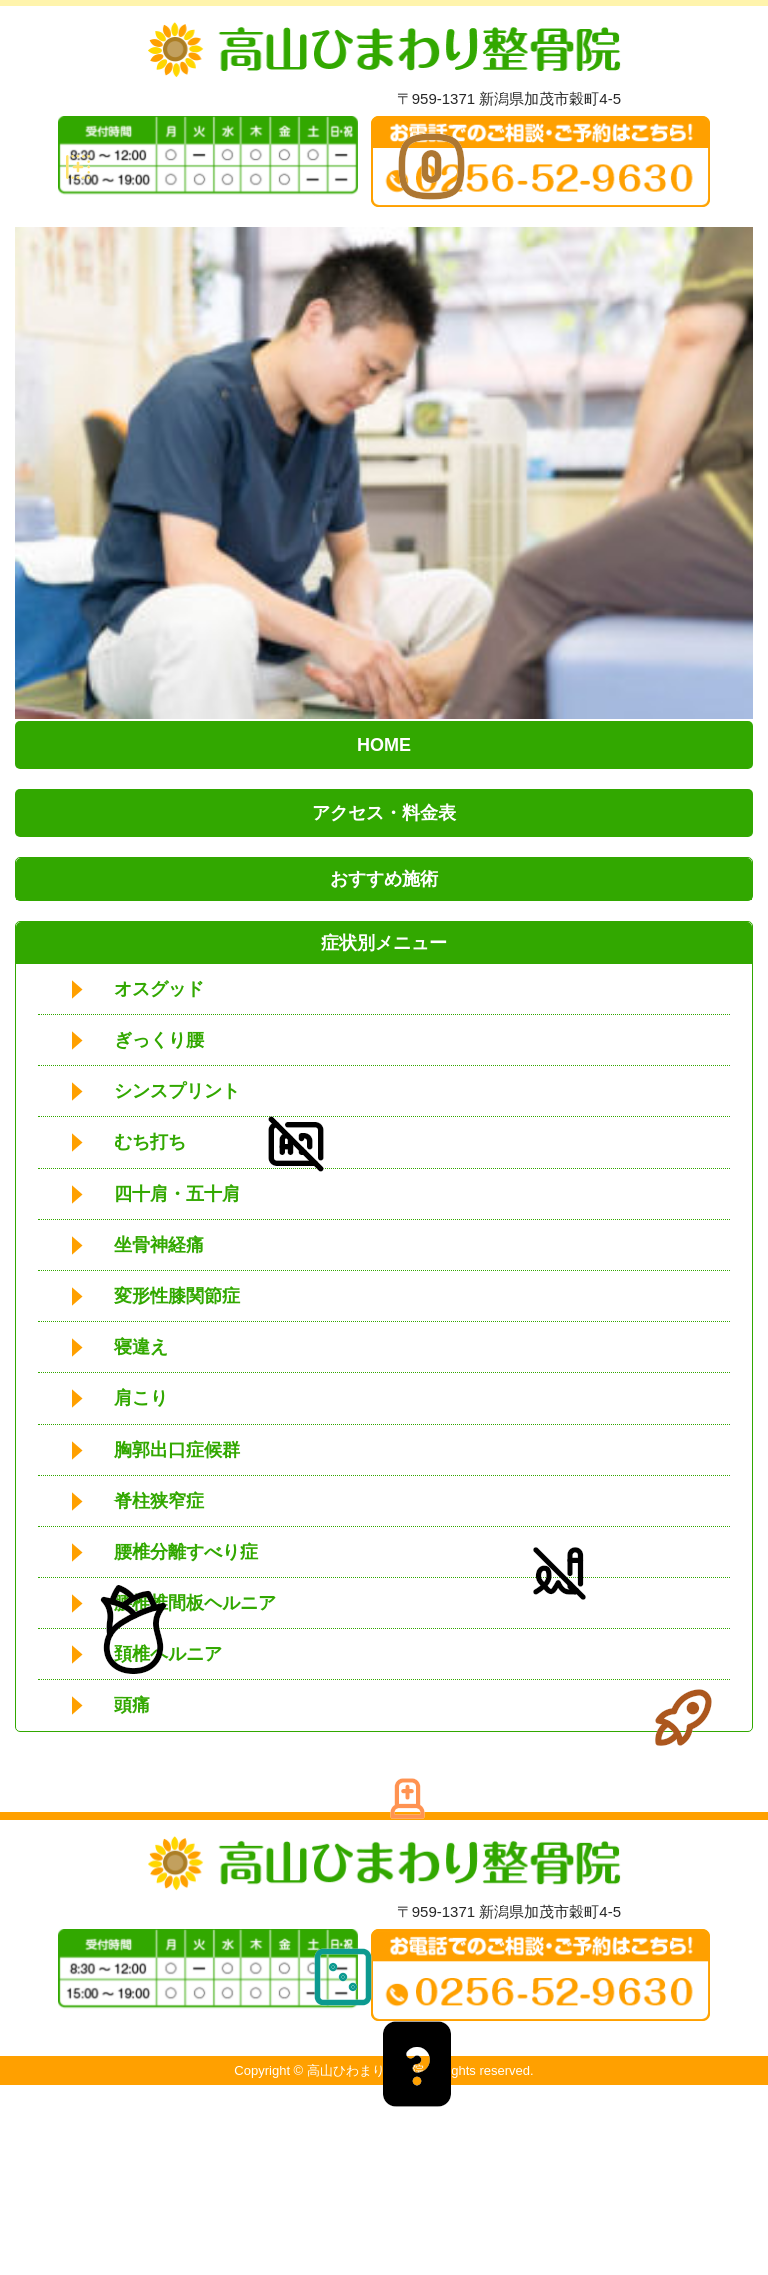  What do you see at coordinates (417, 2064) in the screenshot?
I see `unknown or unrecognized device detected` at bounding box center [417, 2064].